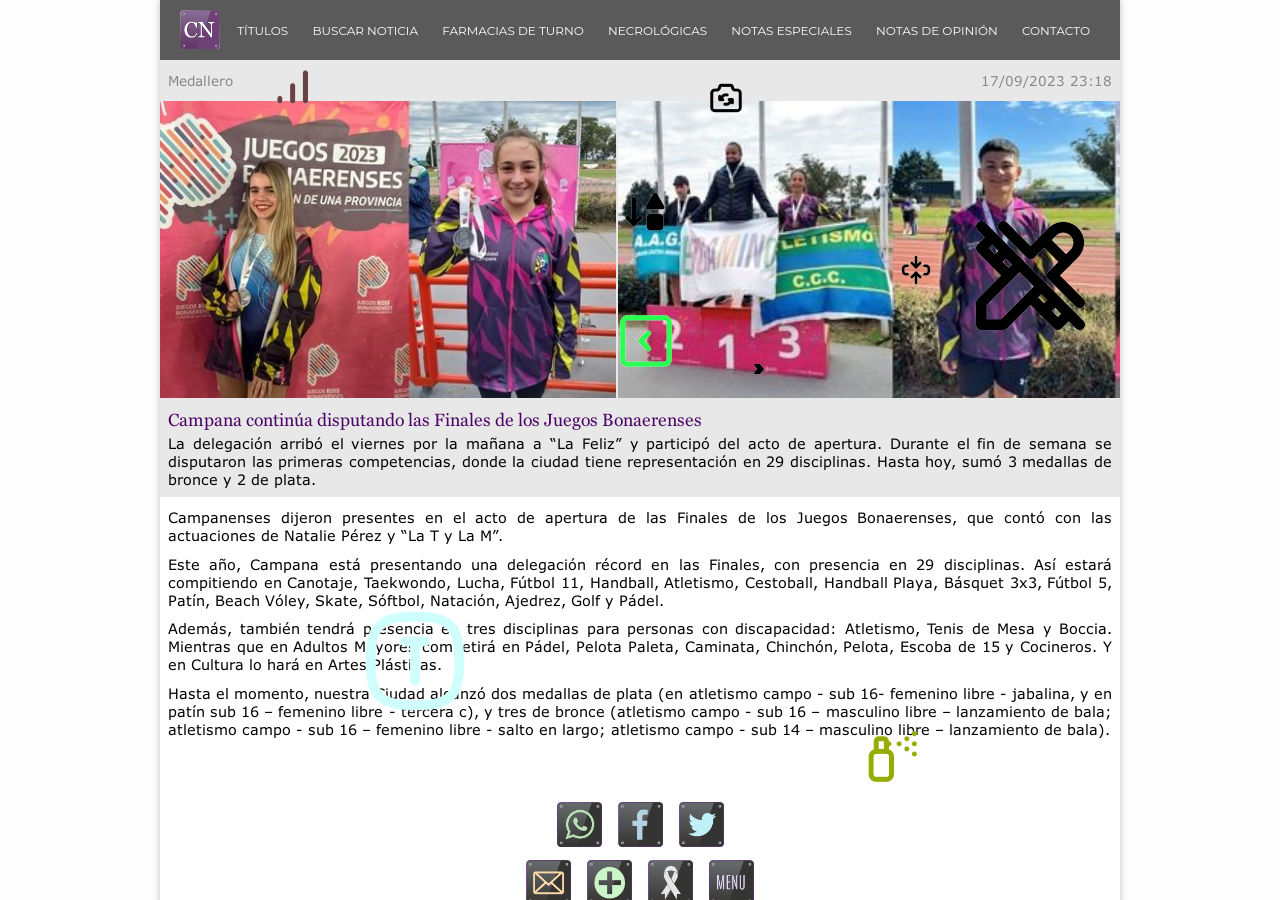 Image resolution: width=1280 pixels, height=900 pixels. Describe the element at coordinates (1030, 275) in the screenshot. I see `tools or settings unavailable` at that location.